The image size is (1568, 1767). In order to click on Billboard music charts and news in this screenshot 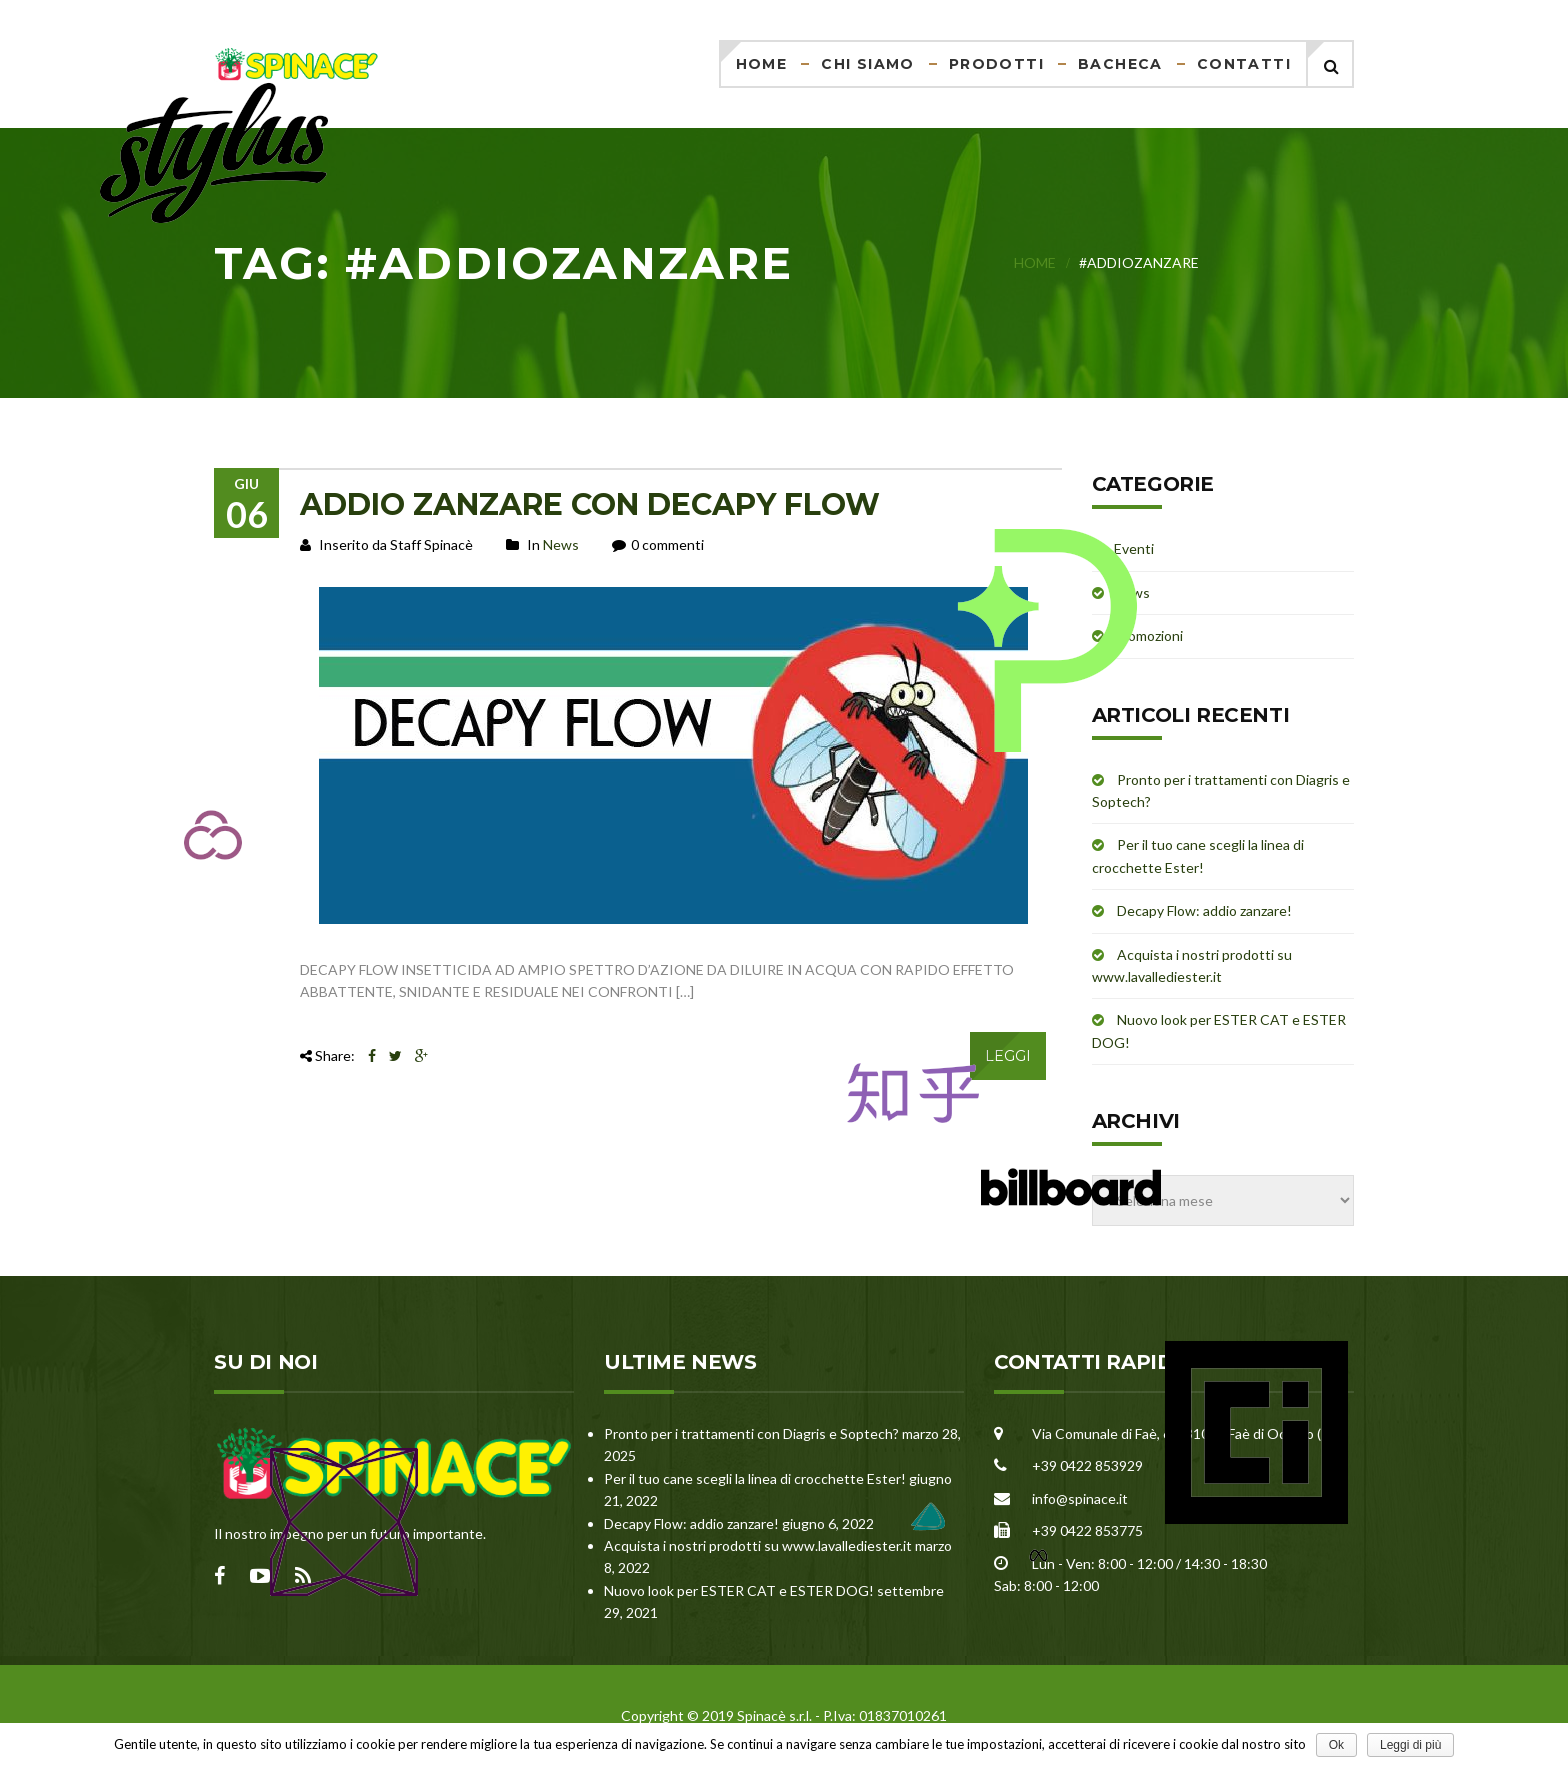, I will do `click(1071, 1187)`.